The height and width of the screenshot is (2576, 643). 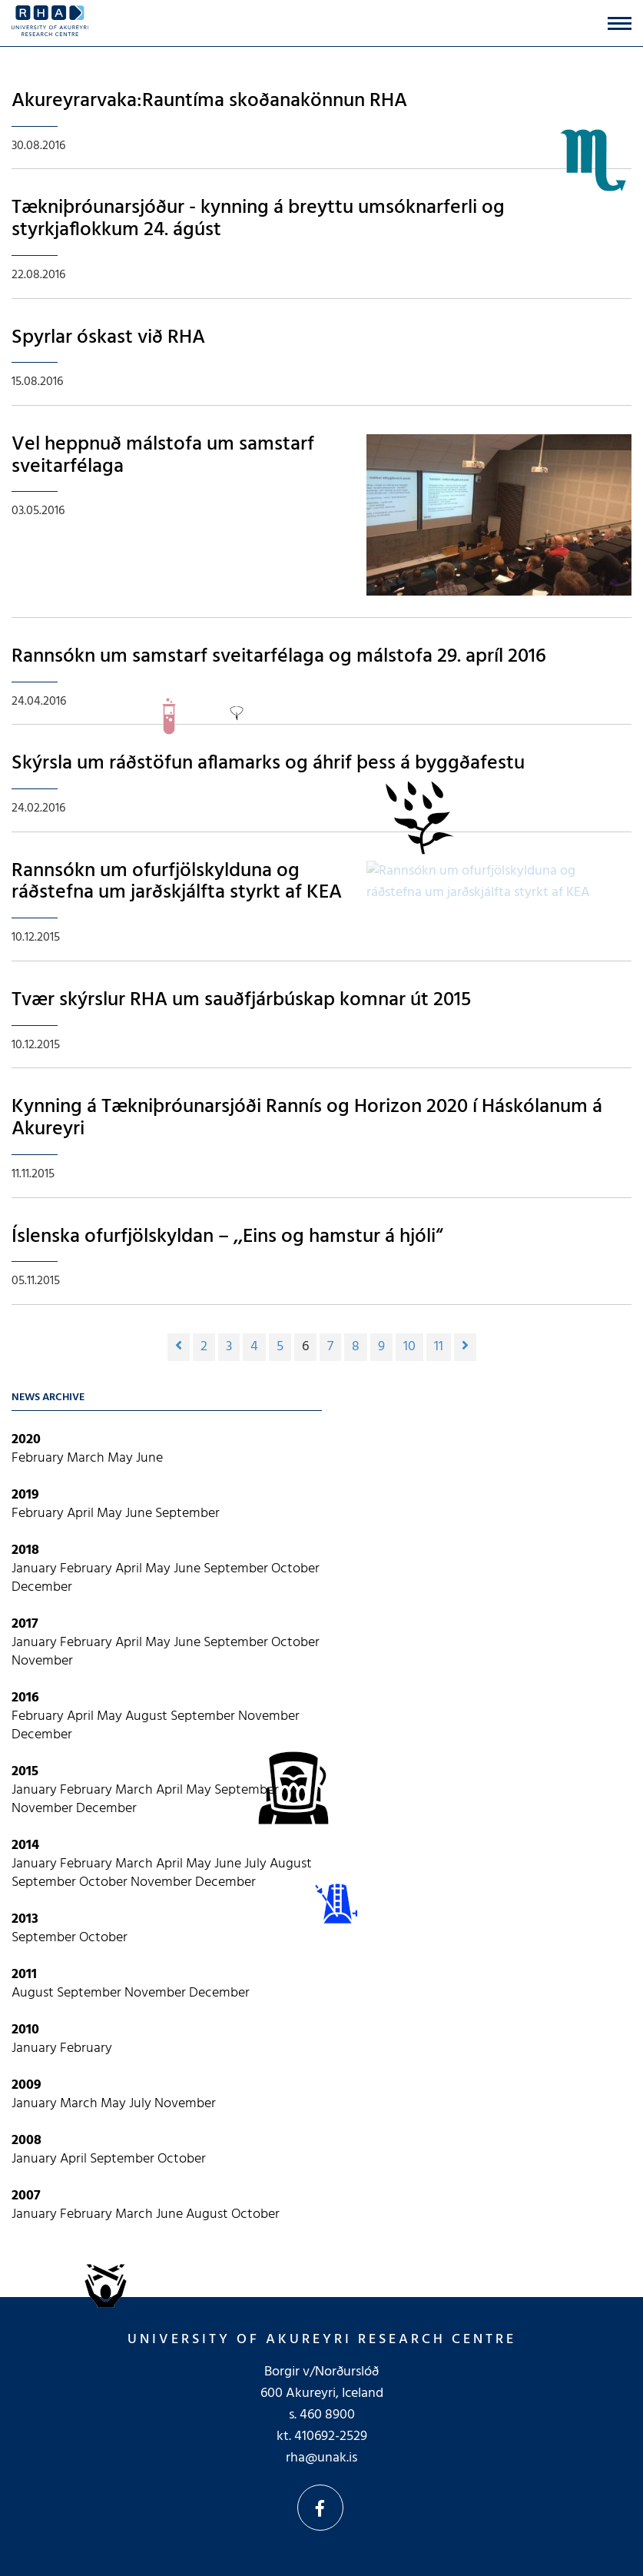 I want to click on view potion or chemical inventory, so click(x=169, y=716).